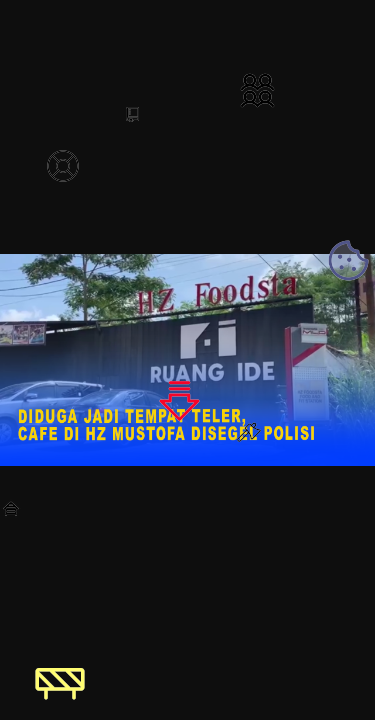  I want to click on view all team members, so click(257, 90).